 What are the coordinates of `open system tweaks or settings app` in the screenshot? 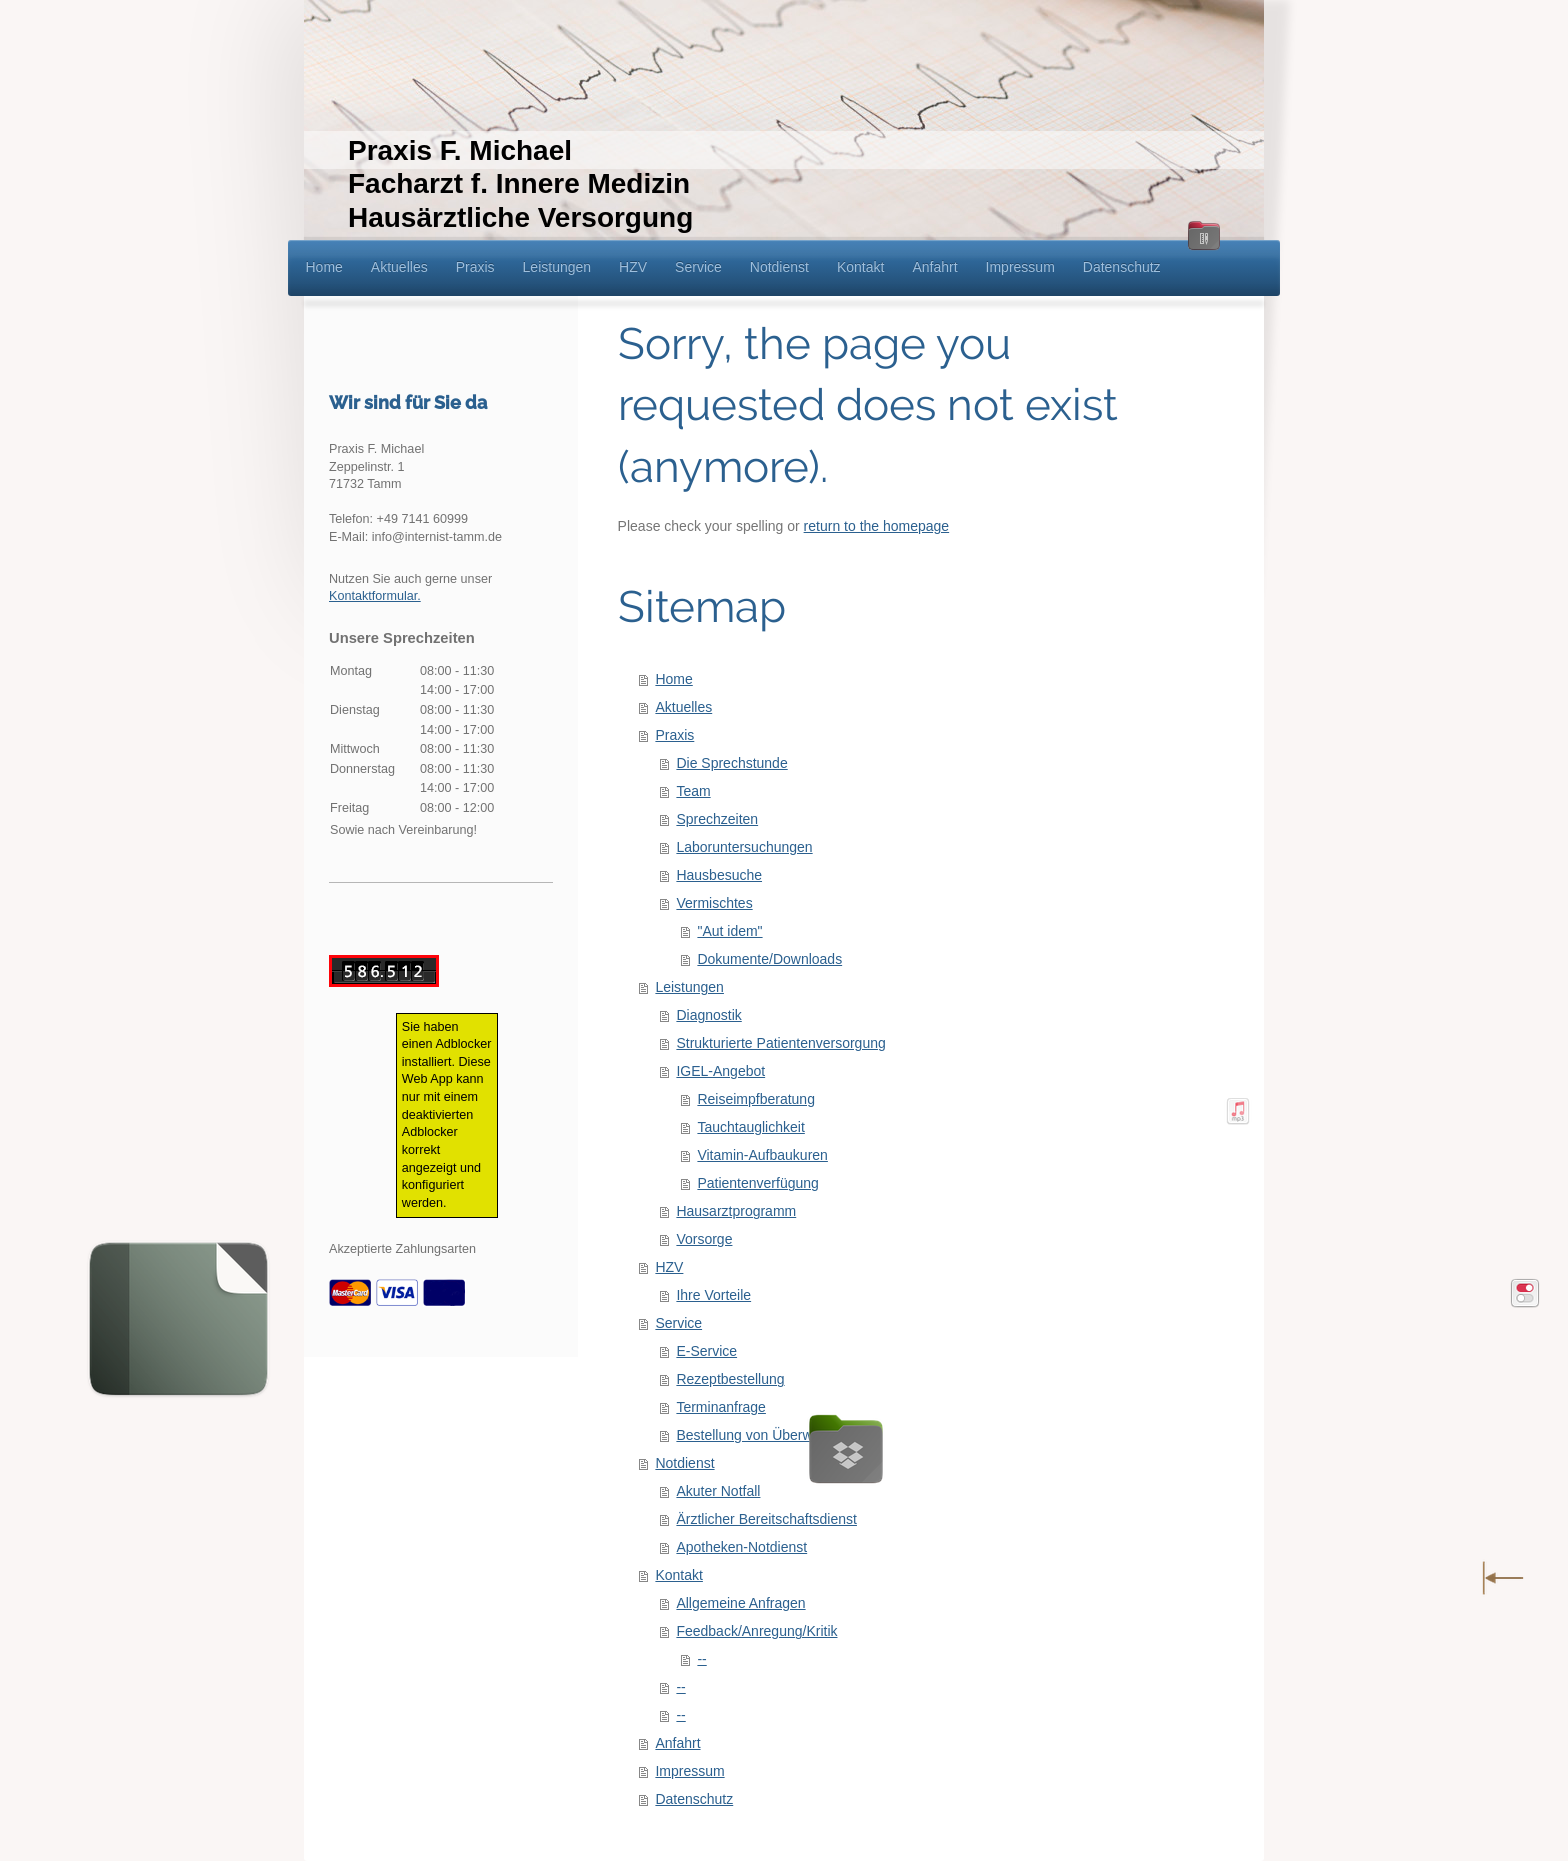 It's located at (1525, 1293).